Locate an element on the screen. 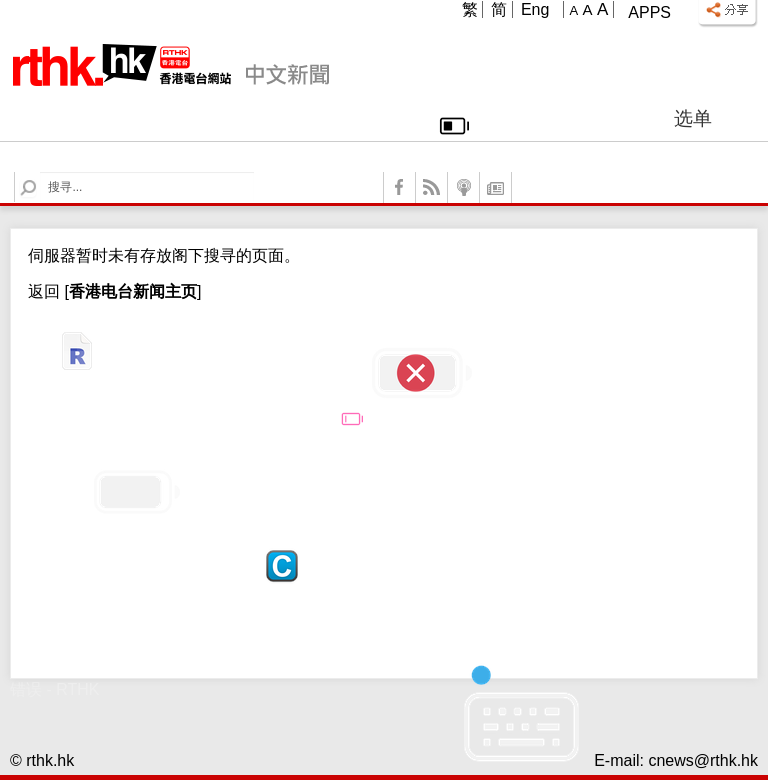 Image resolution: width=768 pixels, height=780 pixels. indicates battery is at 90% charge is located at coordinates (137, 492).